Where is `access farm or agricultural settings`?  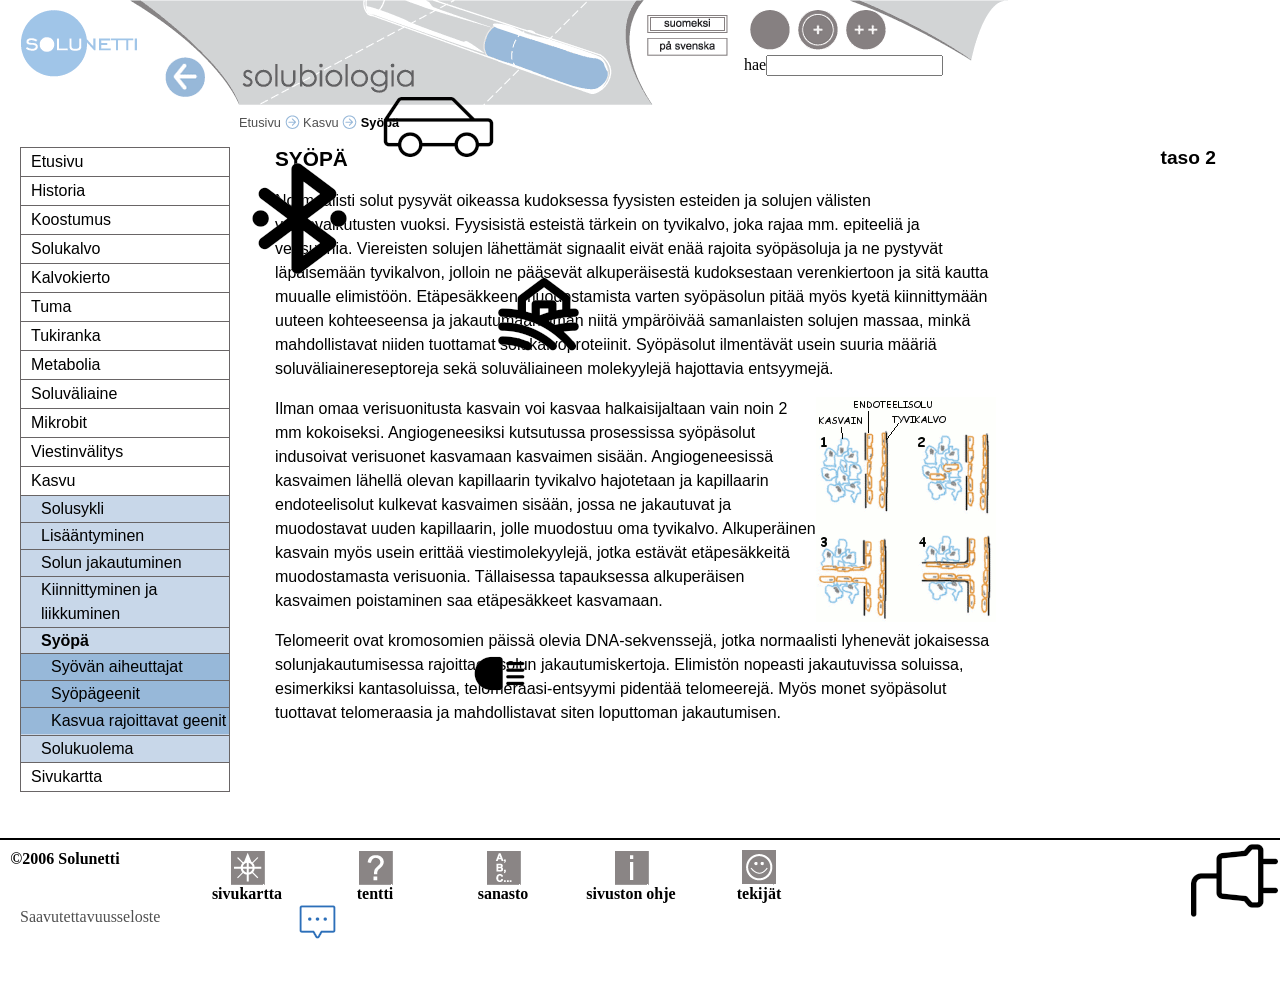 access farm or agricultural settings is located at coordinates (538, 315).